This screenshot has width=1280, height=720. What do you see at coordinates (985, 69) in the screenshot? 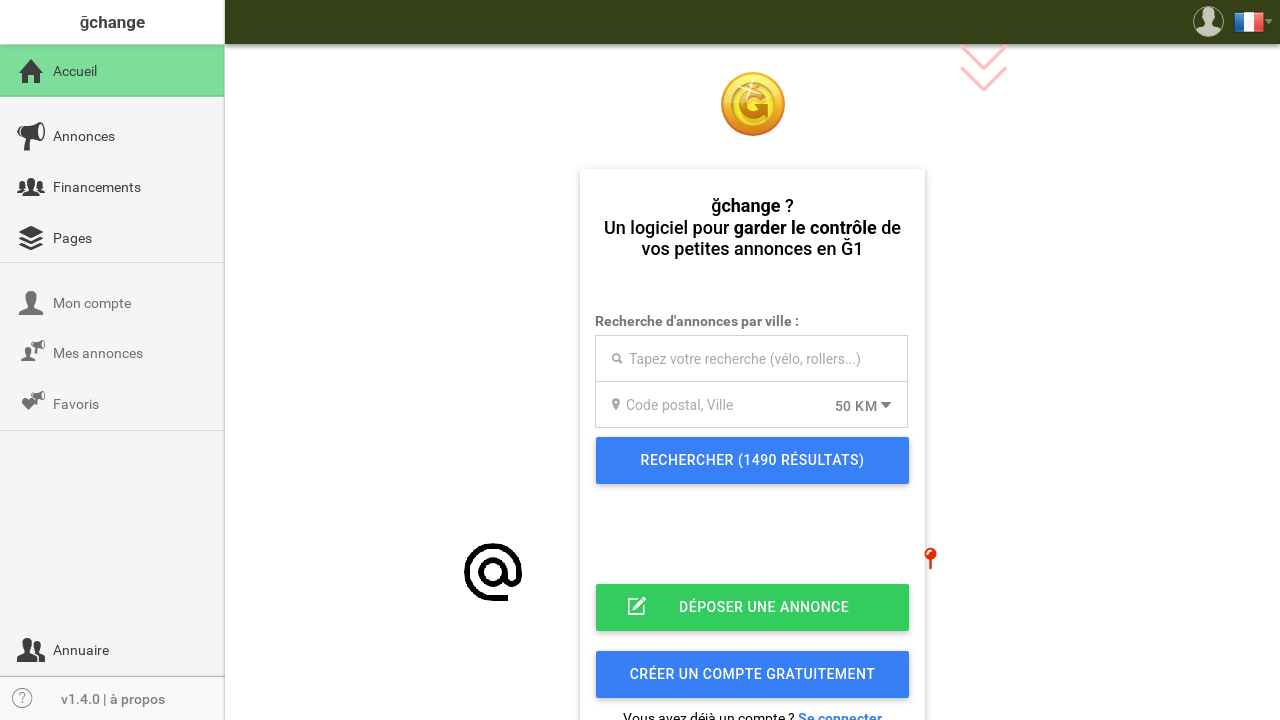
I see `expand collapsed content below` at bounding box center [985, 69].